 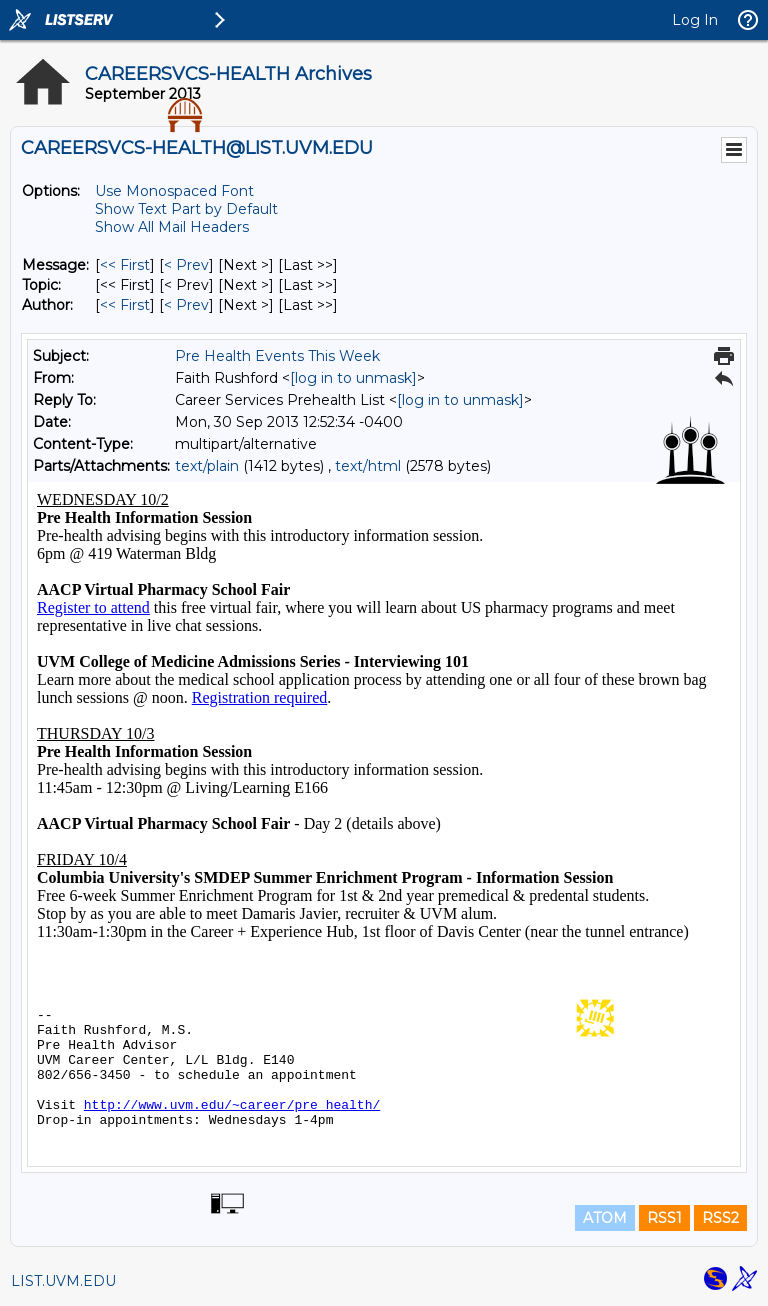 I want to click on indicates a broadcast or transmission tower structure, so click(x=690, y=449).